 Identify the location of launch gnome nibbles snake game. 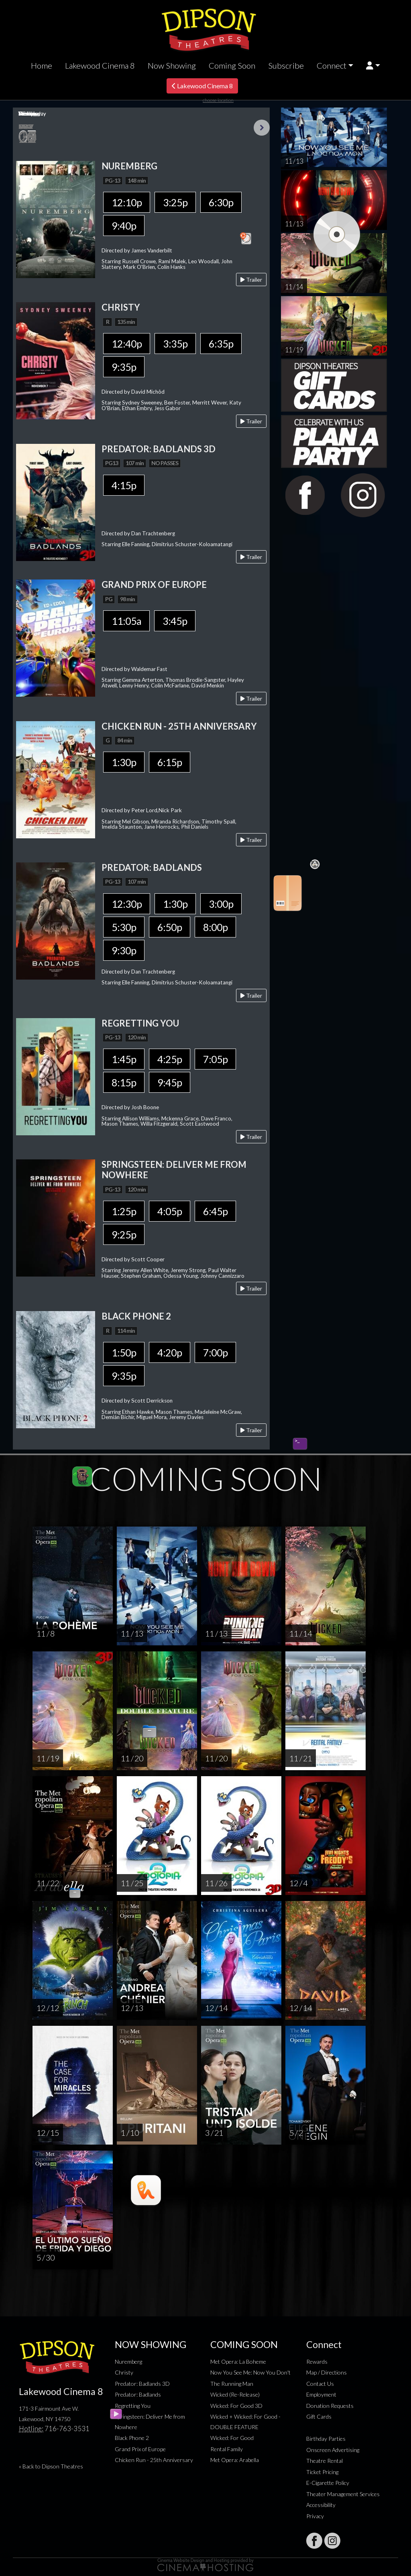
(146, 2190).